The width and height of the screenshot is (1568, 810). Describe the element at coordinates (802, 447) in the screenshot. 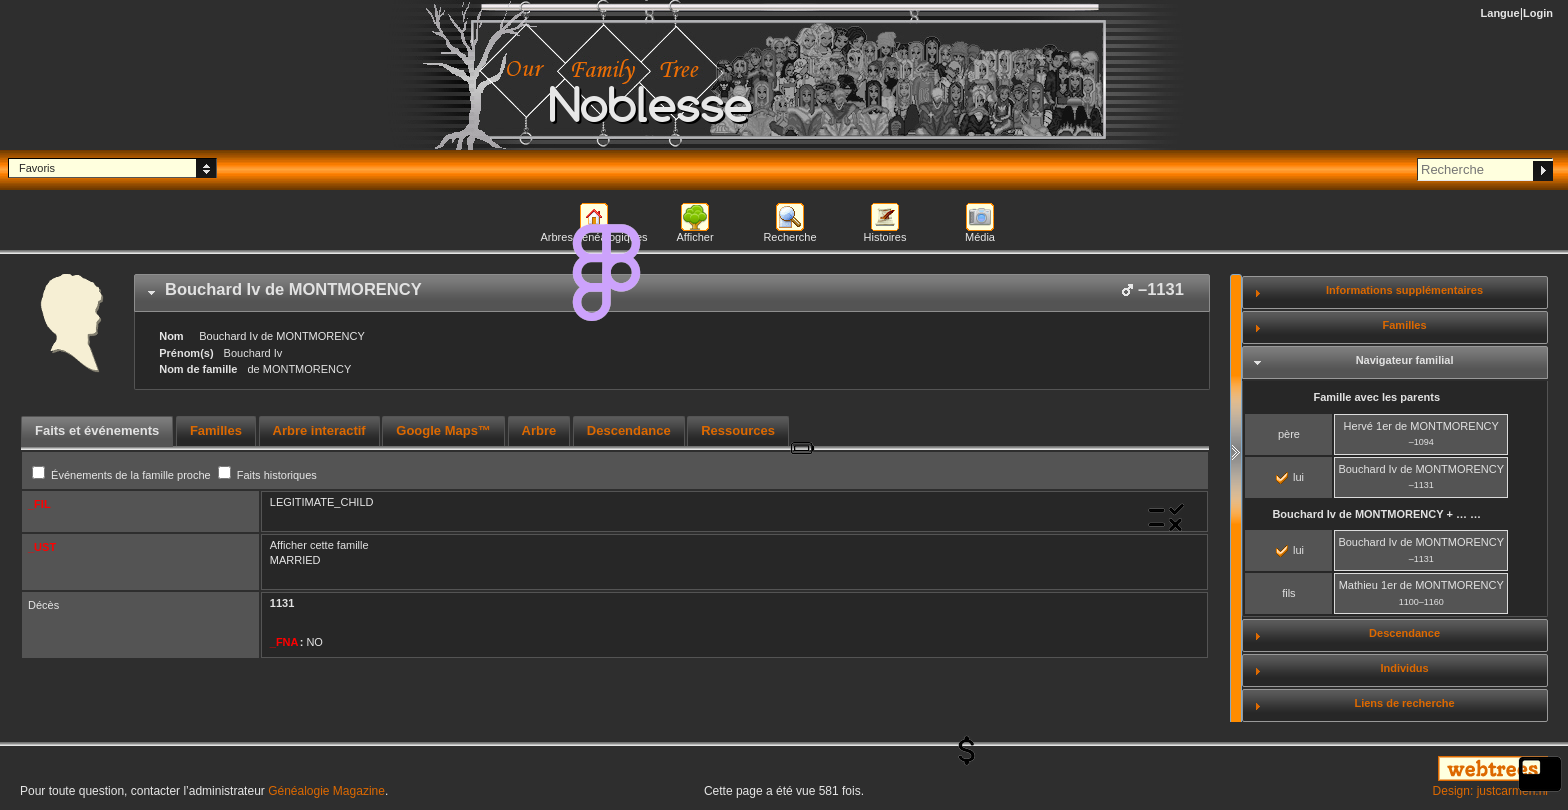

I see `indicates battery is fully charged` at that location.